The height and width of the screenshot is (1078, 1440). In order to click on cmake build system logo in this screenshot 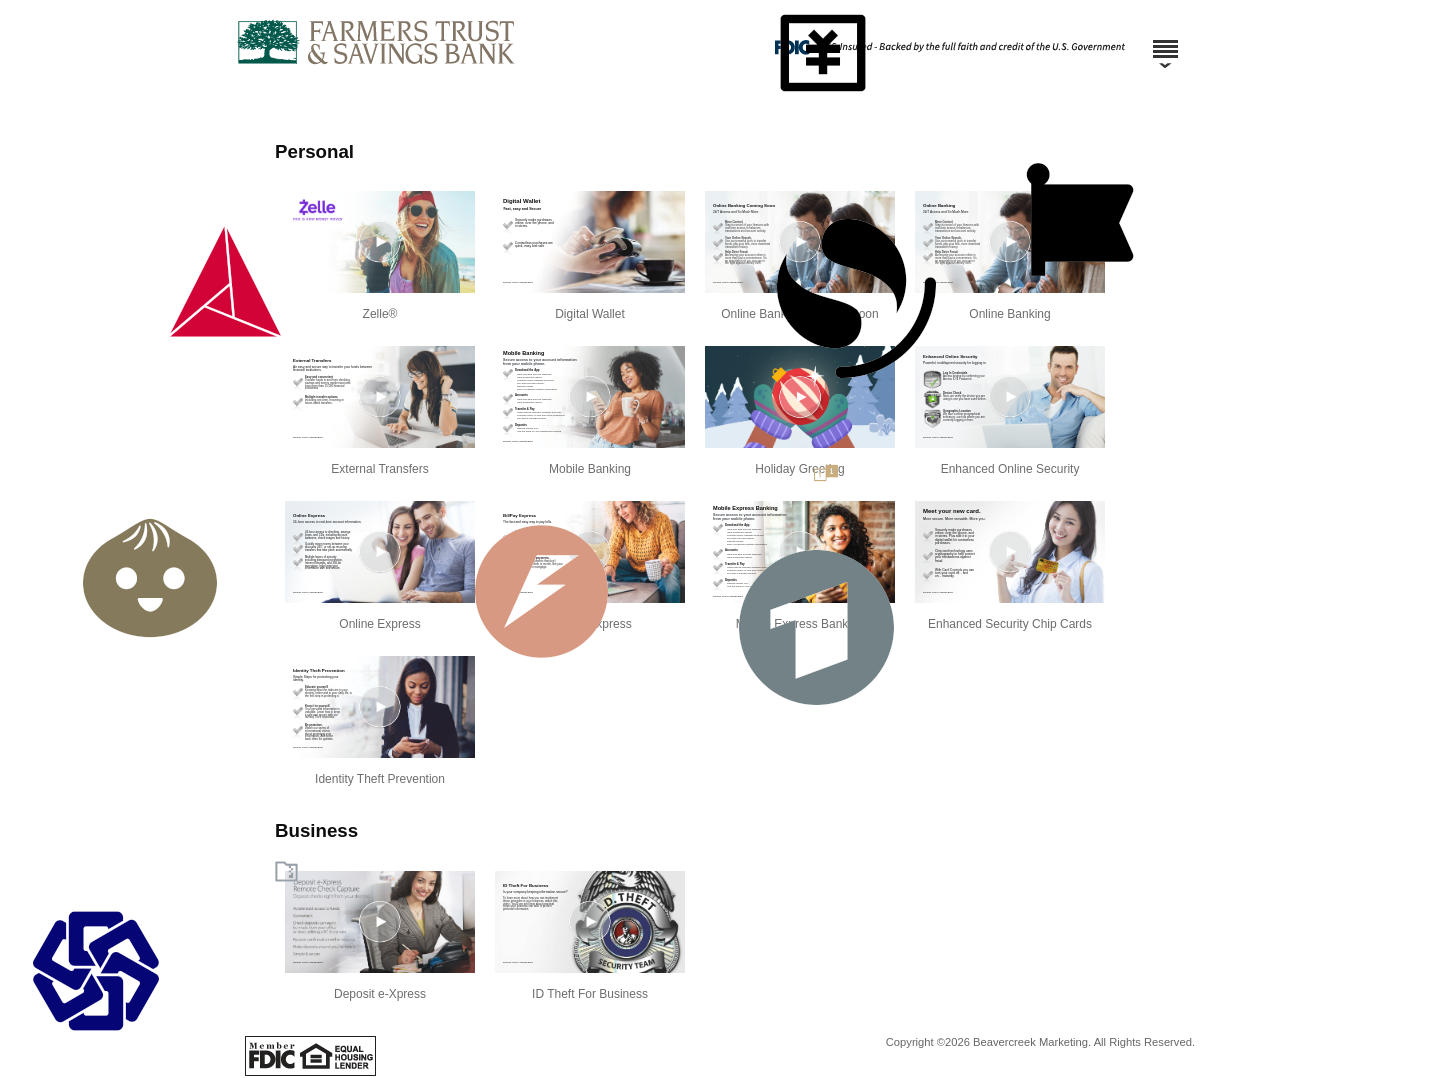, I will do `click(225, 281)`.